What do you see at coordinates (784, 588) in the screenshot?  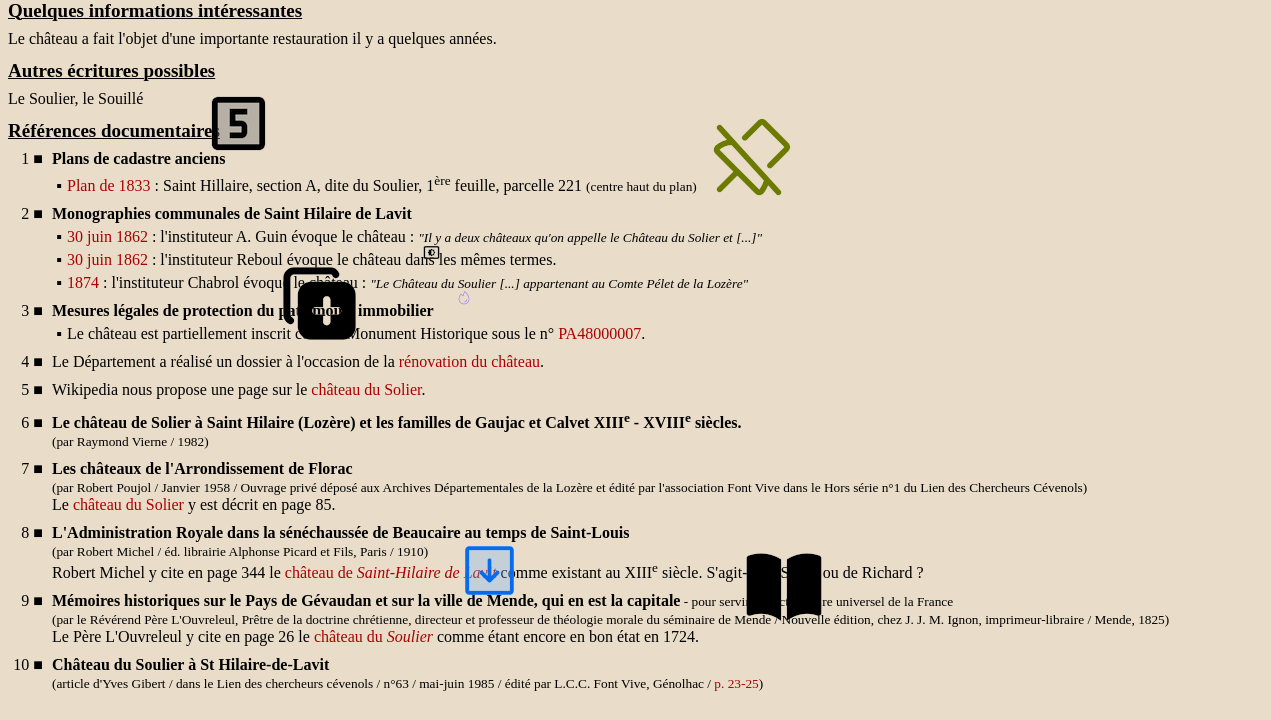 I see `open reading mode or e-reader` at bounding box center [784, 588].